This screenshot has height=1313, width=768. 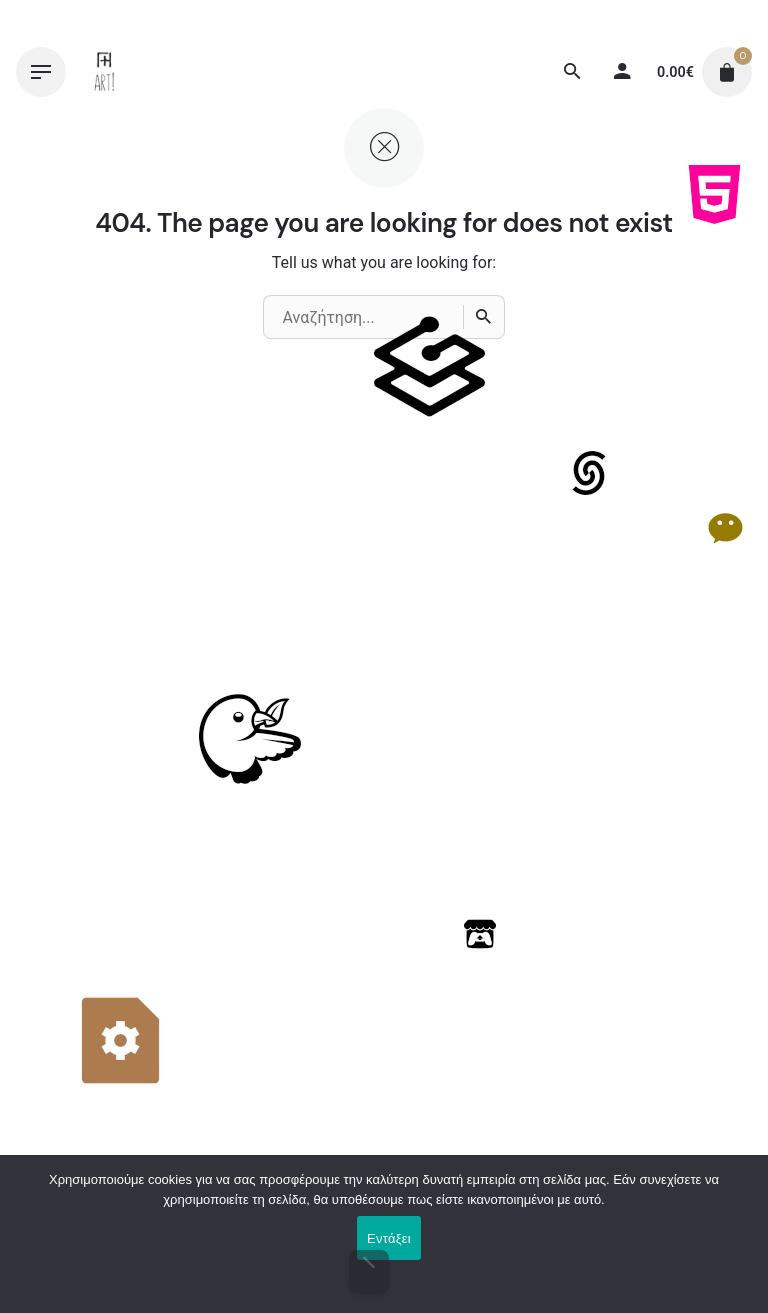 What do you see at coordinates (250, 739) in the screenshot?
I see `bower package manager logo` at bounding box center [250, 739].